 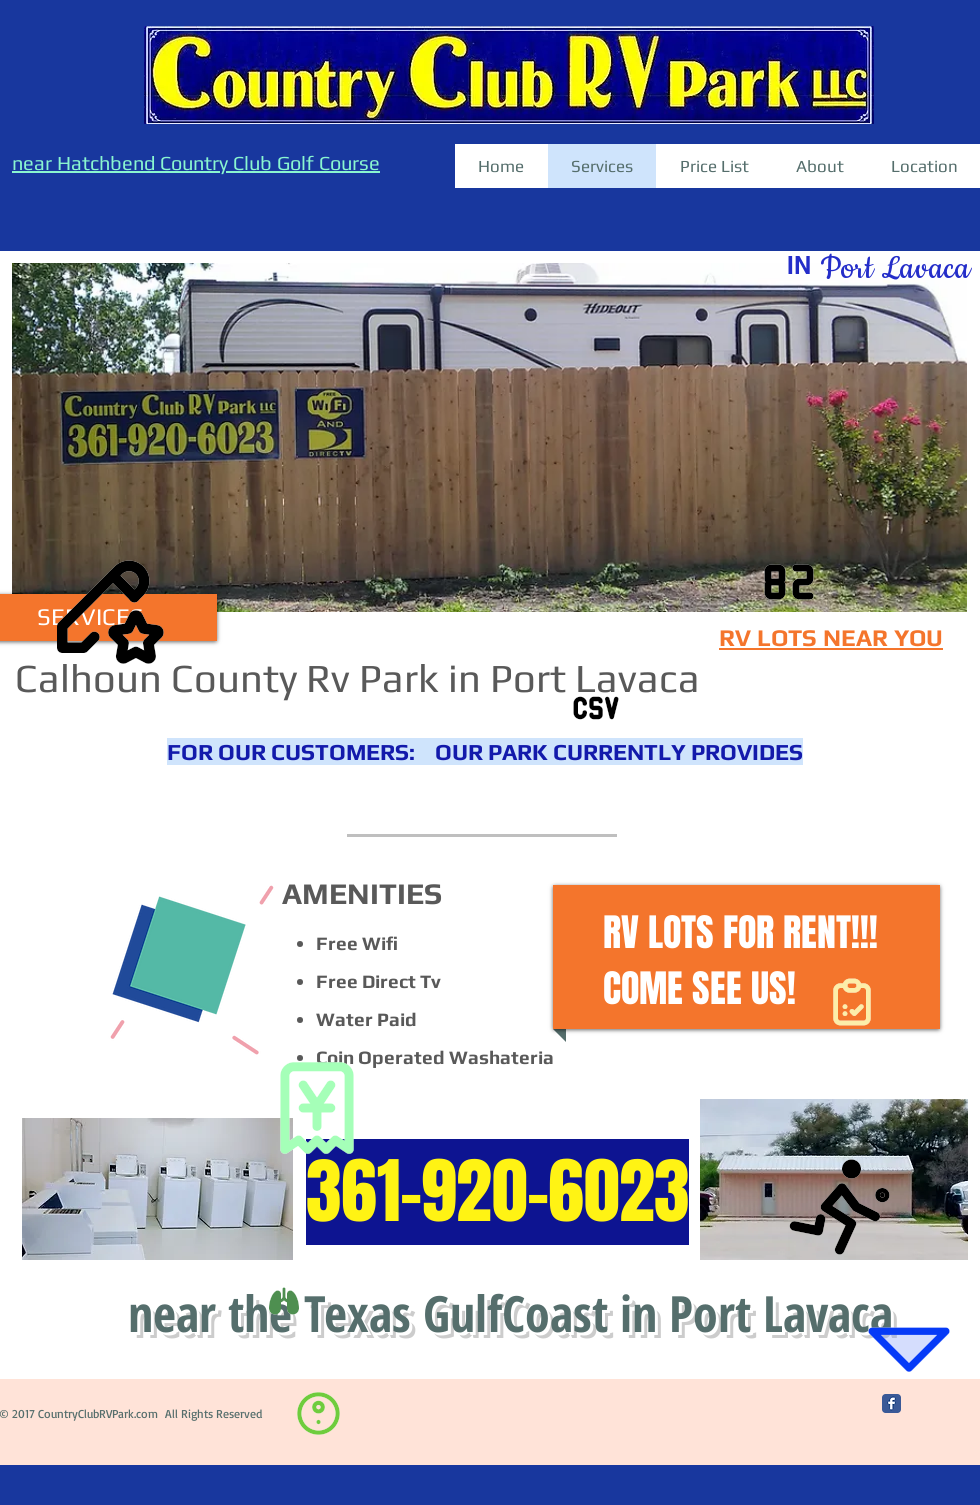 I want to click on view receipt in yuan currency, so click(x=317, y=1108).